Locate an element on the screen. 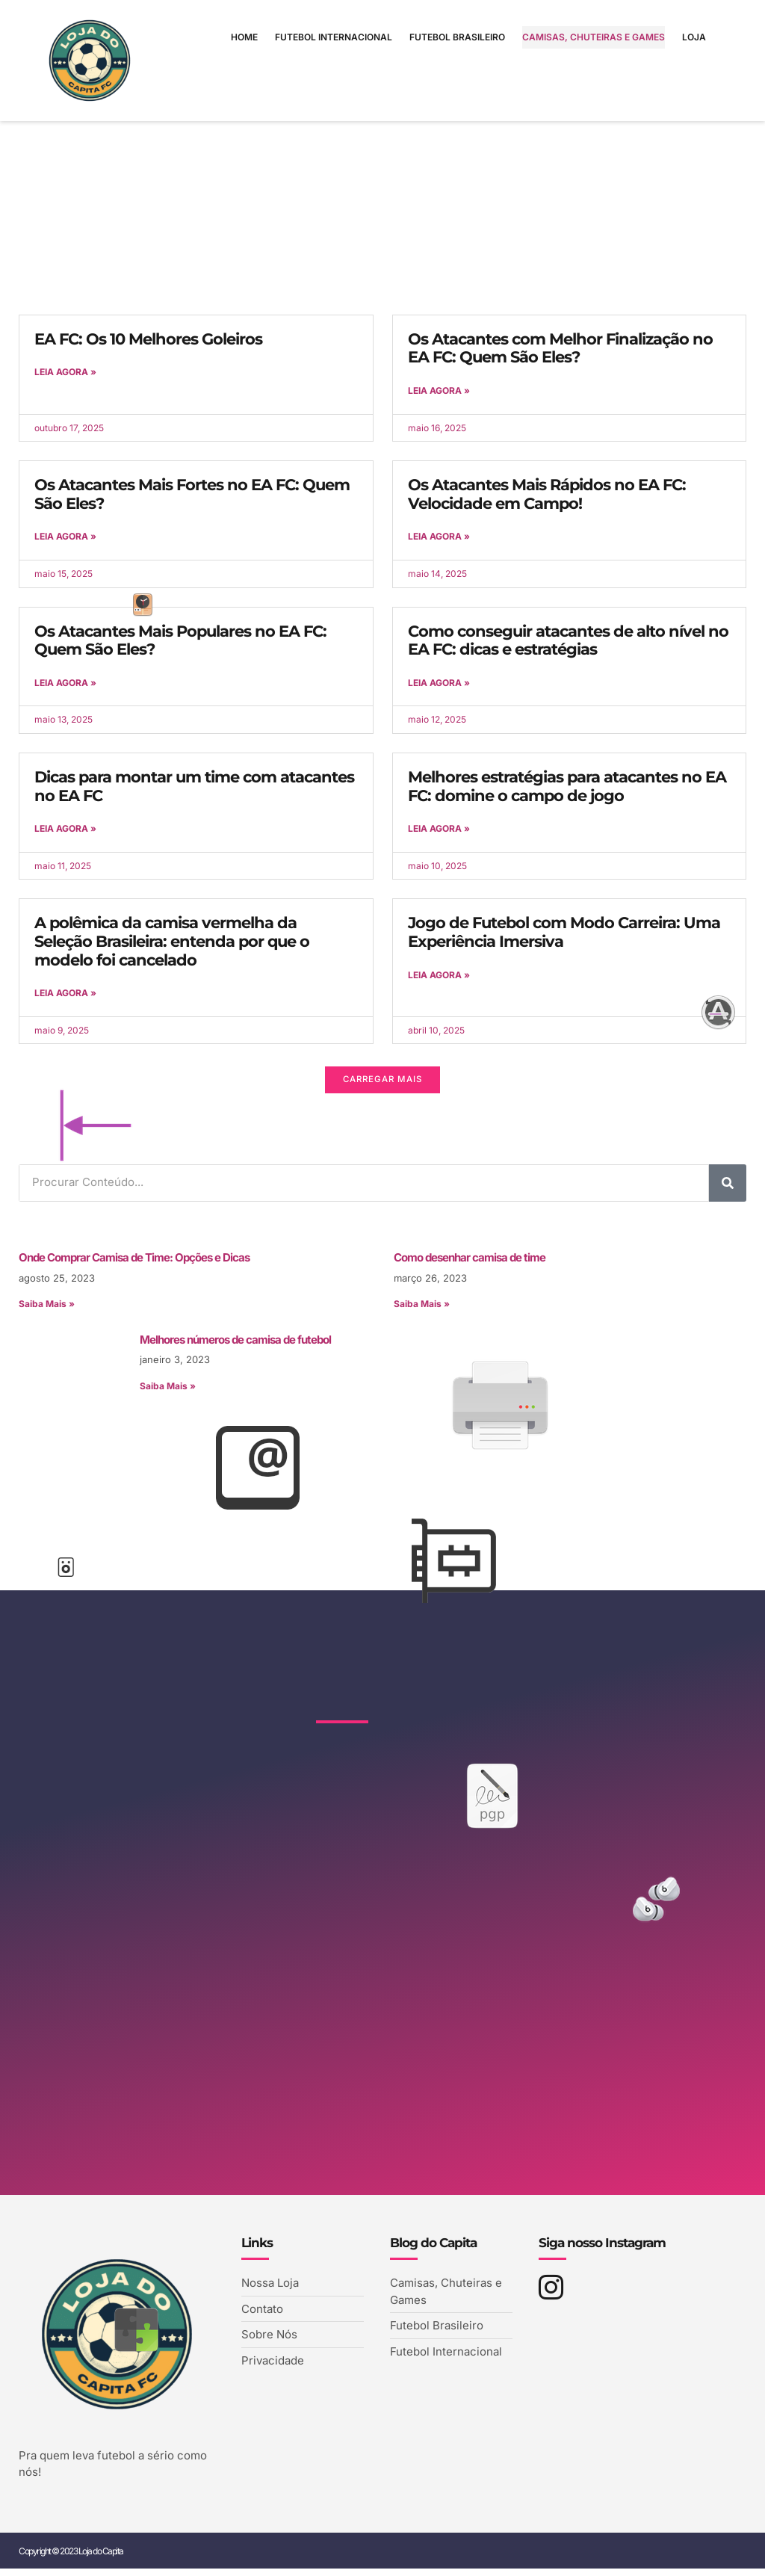  indicates package manager is waiting or queued is located at coordinates (143, 605).